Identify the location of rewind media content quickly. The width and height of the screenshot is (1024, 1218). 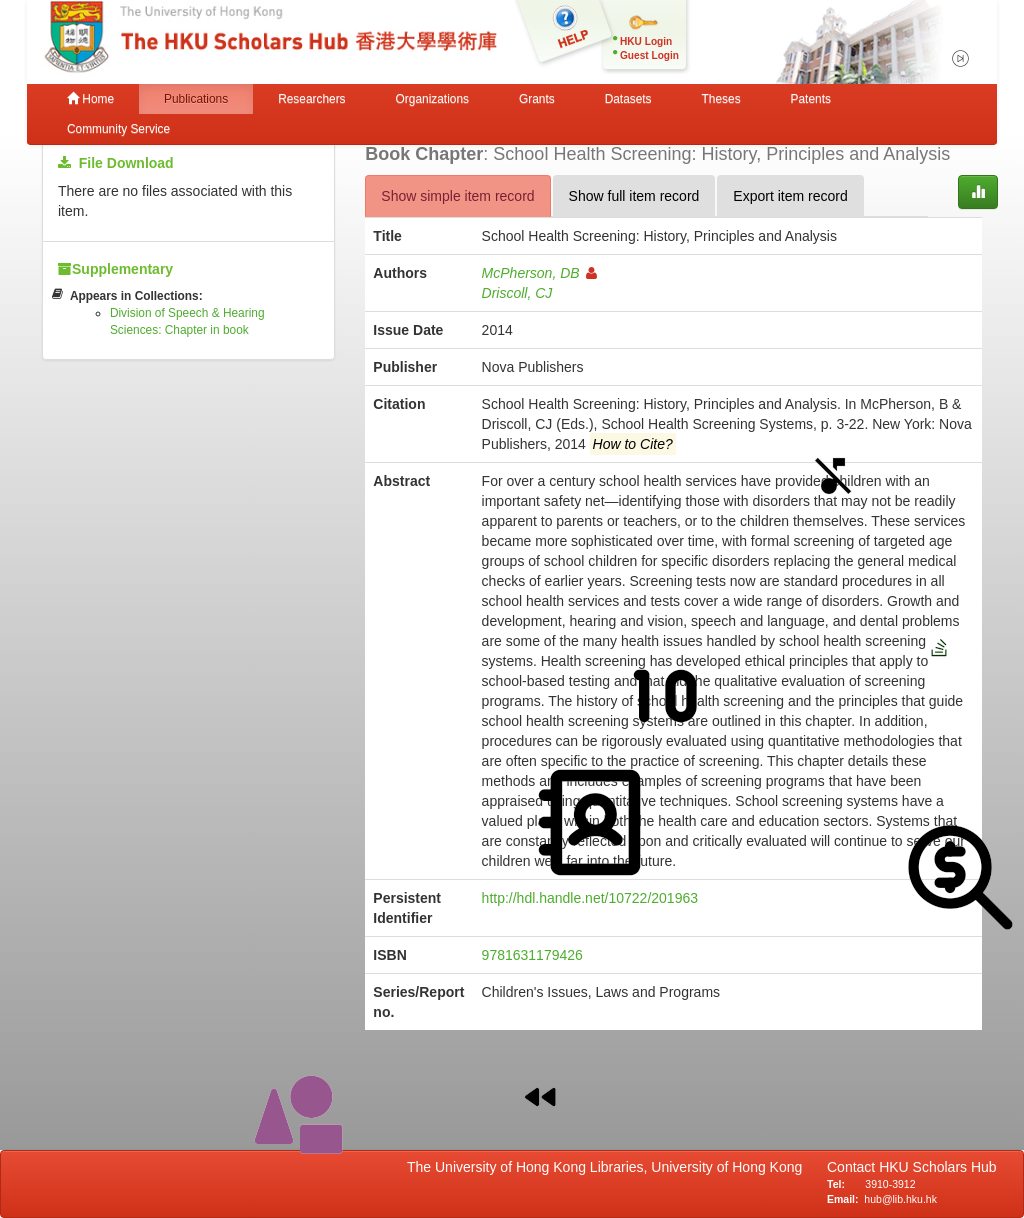
(541, 1097).